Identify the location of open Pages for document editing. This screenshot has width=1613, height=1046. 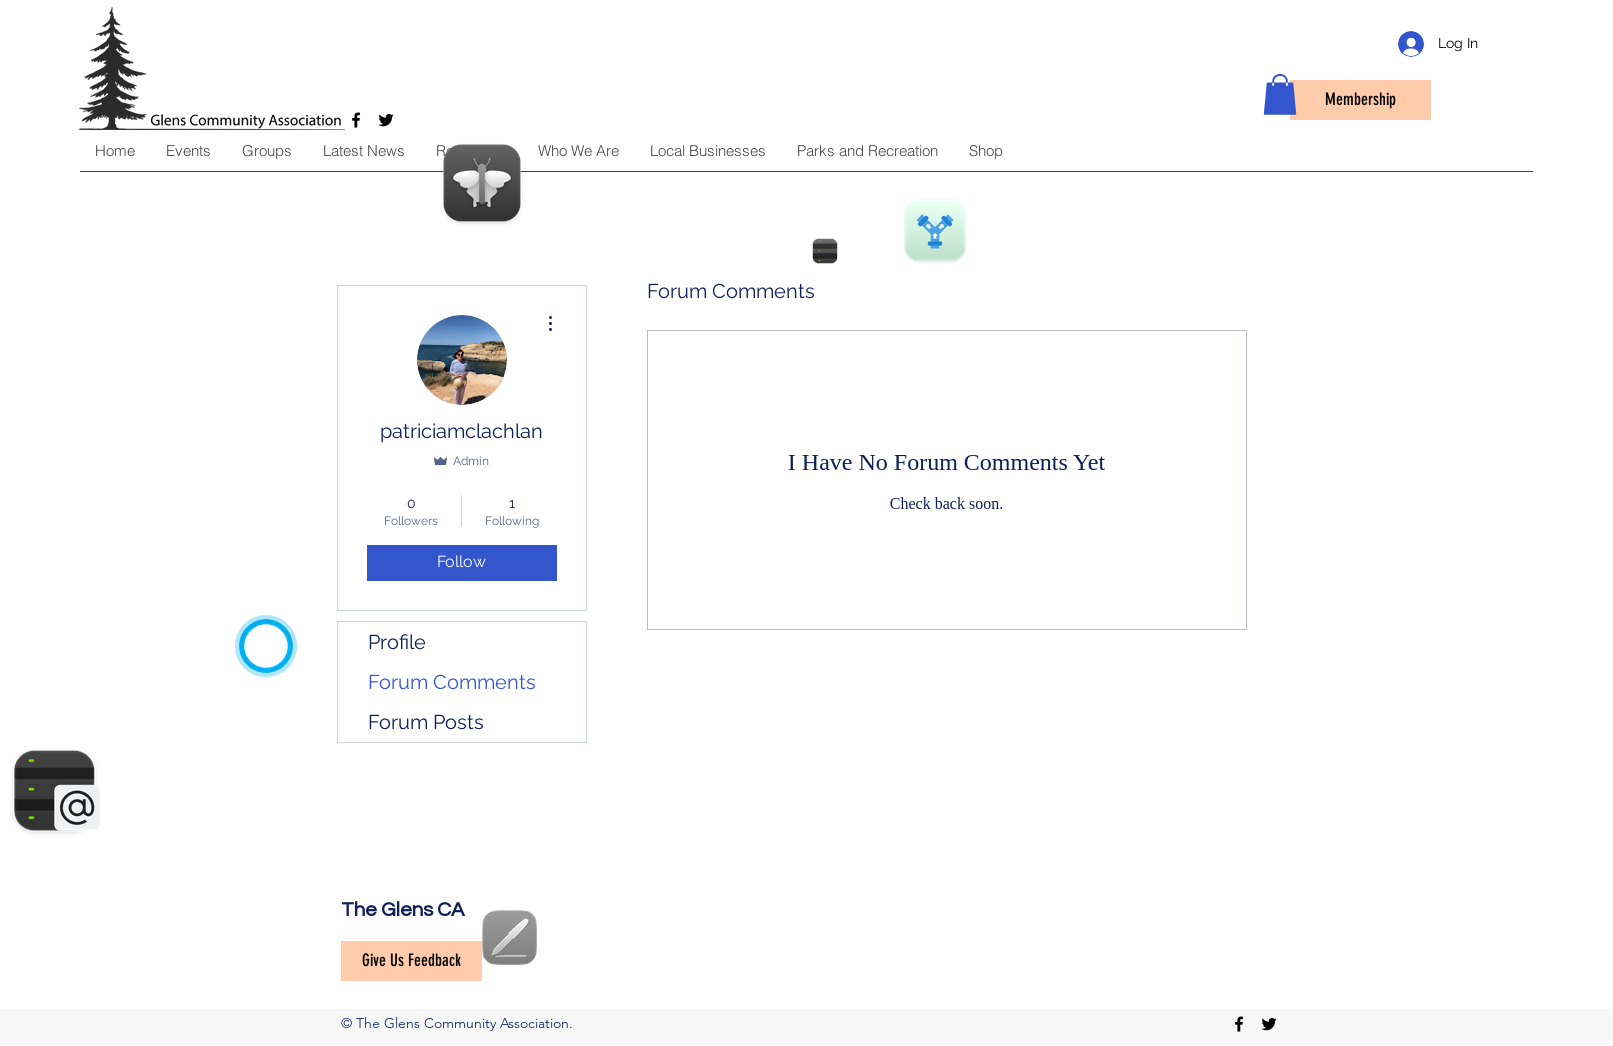
(509, 937).